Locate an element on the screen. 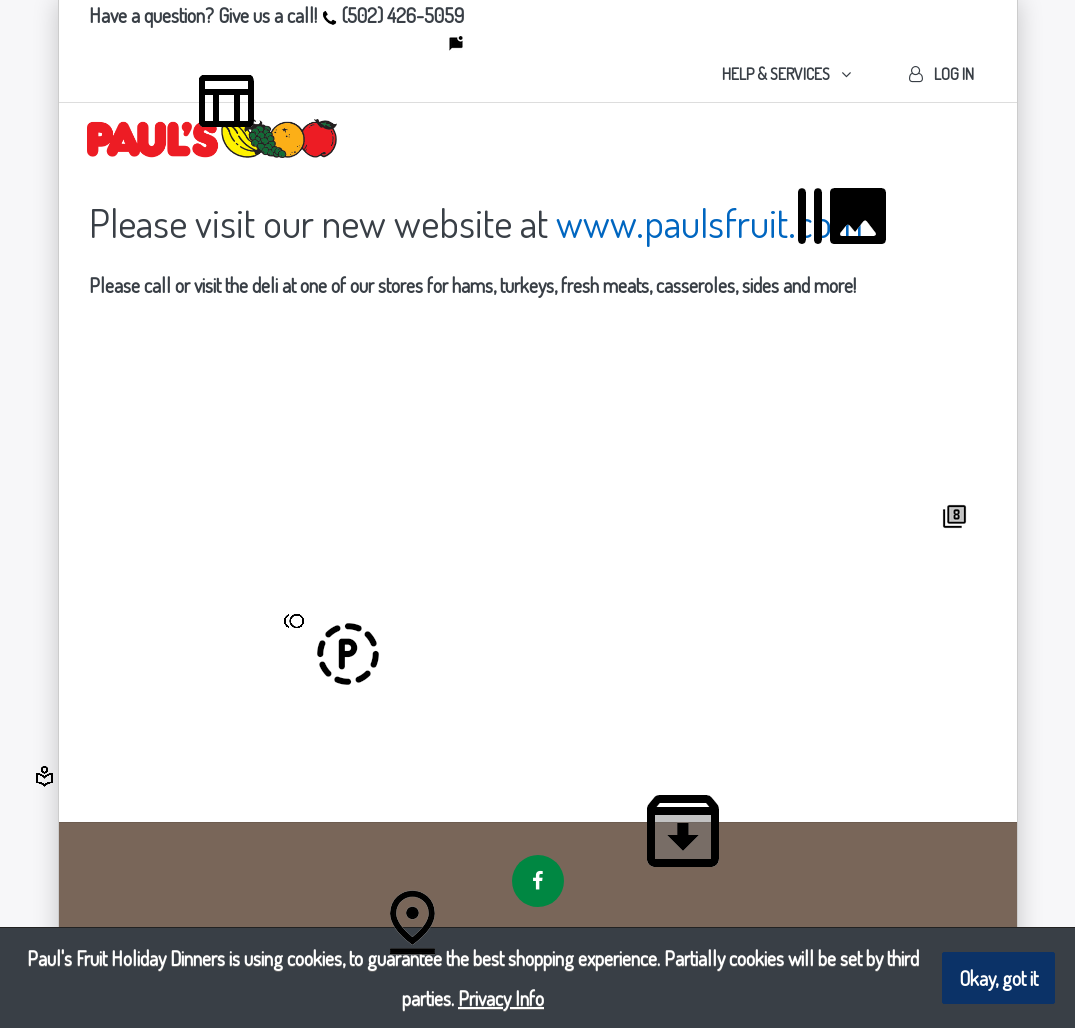  enable burst mode for rapid photo capture is located at coordinates (842, 216).